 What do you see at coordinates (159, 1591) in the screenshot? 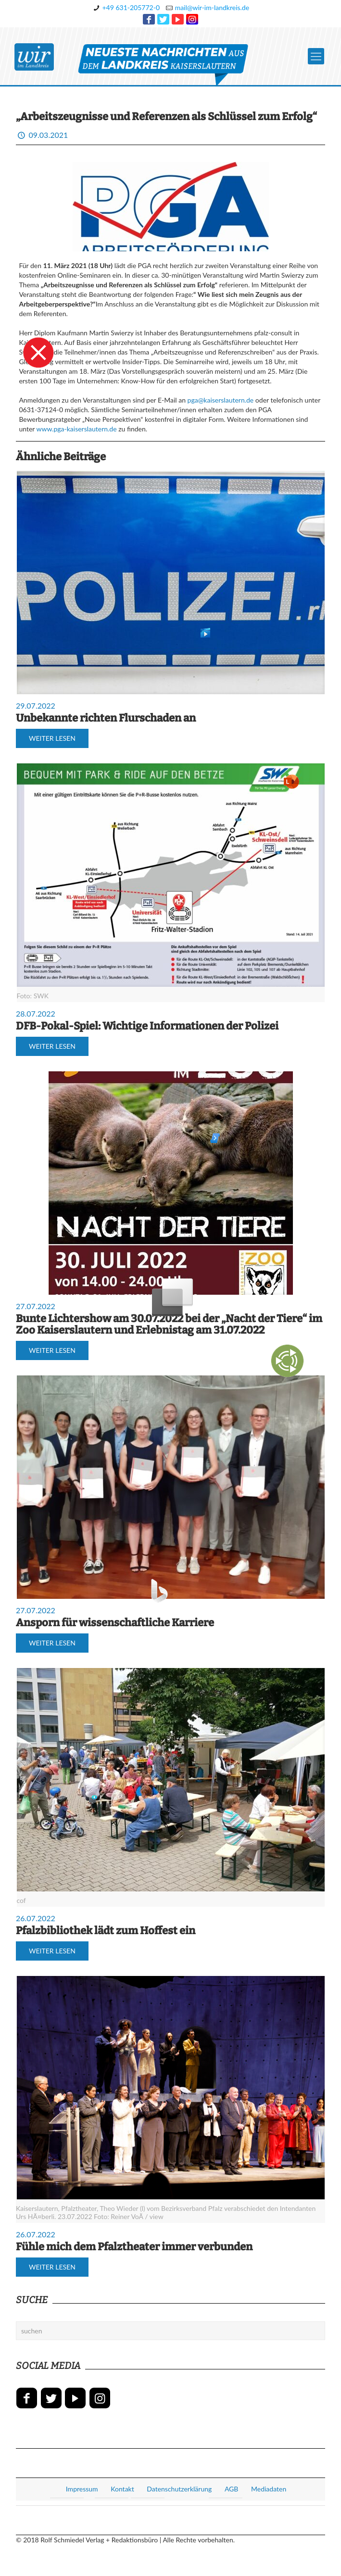
I see `open microsoft bing search app` at bounding box center [159, 1591].